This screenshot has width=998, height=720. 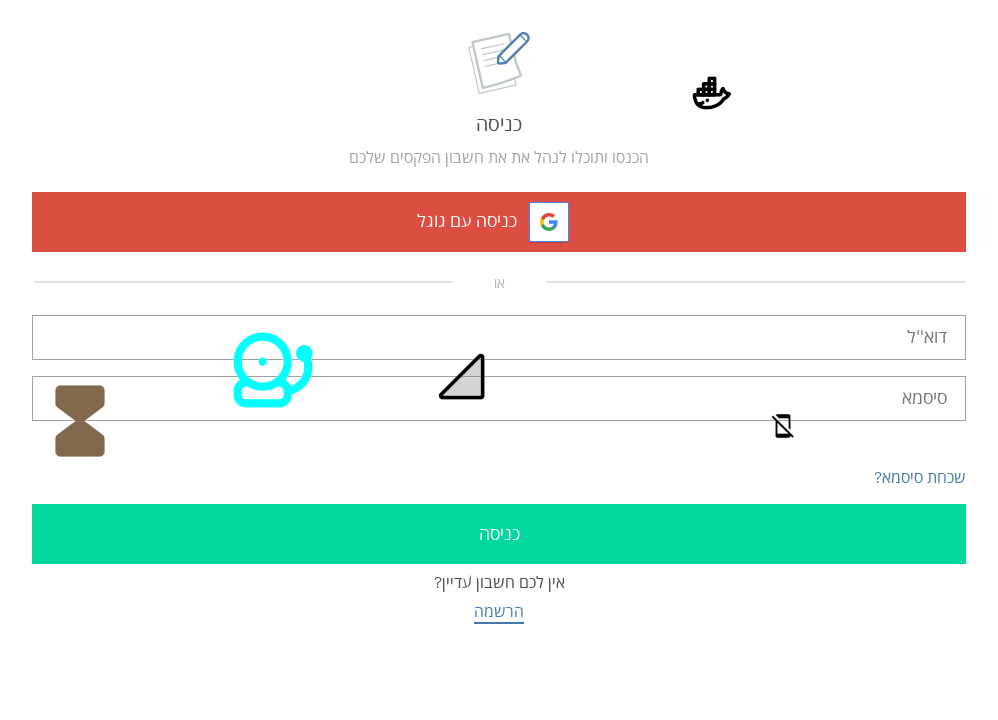 I want to click on disable mobile device or phone features, so click(x=783, y=426).